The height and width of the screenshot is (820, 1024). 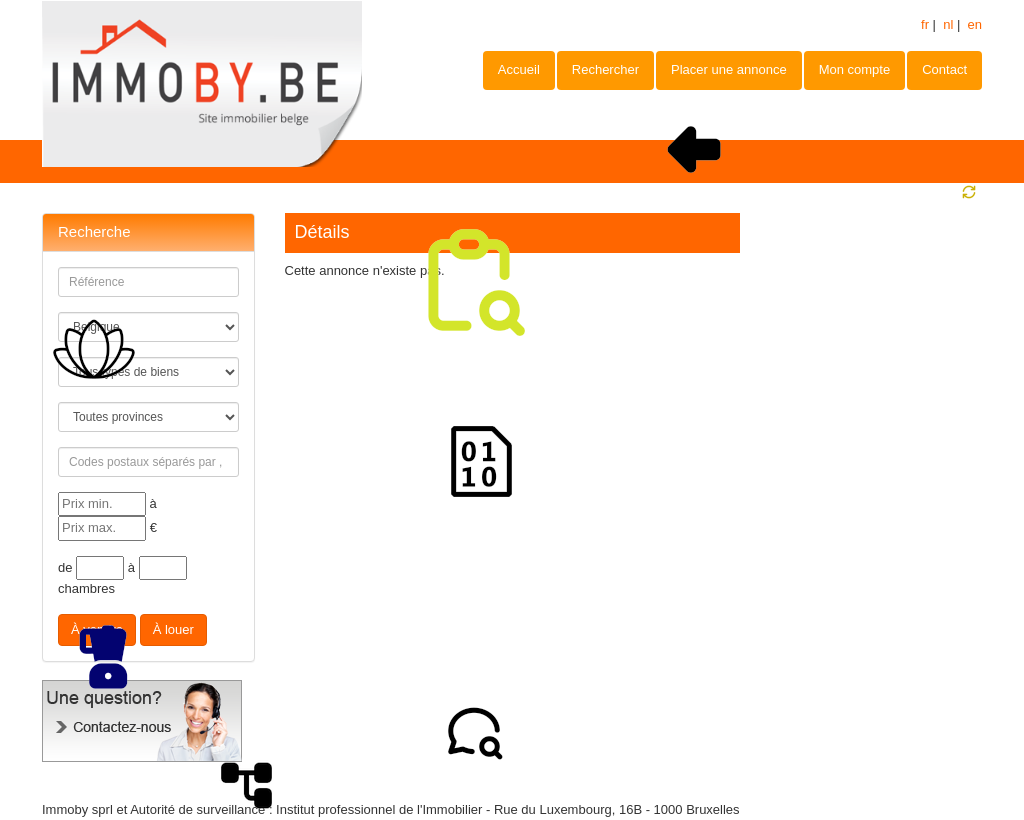 I want to click on view or open a binary file, so click(x=481, y=461).